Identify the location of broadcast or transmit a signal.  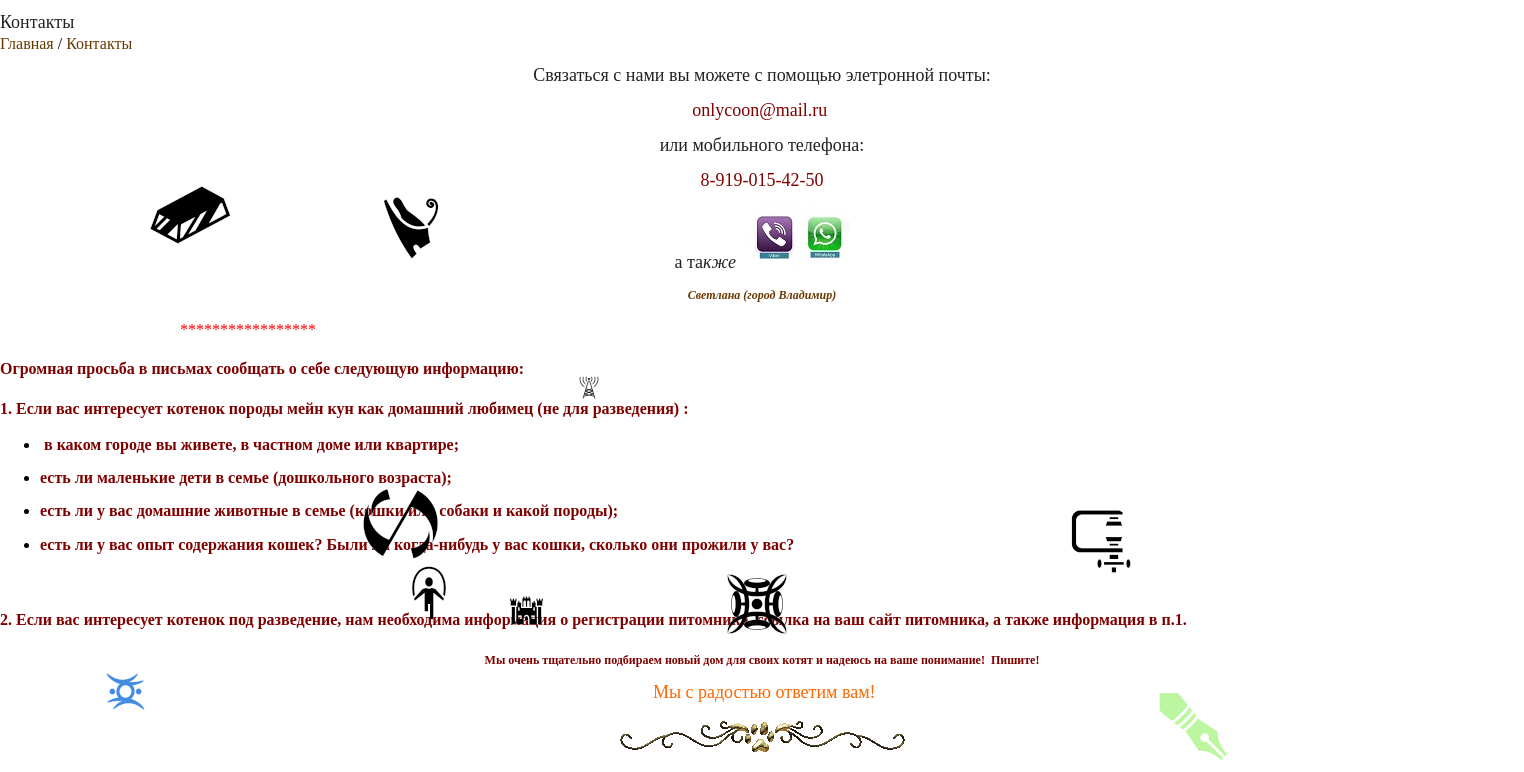
(589, 388).